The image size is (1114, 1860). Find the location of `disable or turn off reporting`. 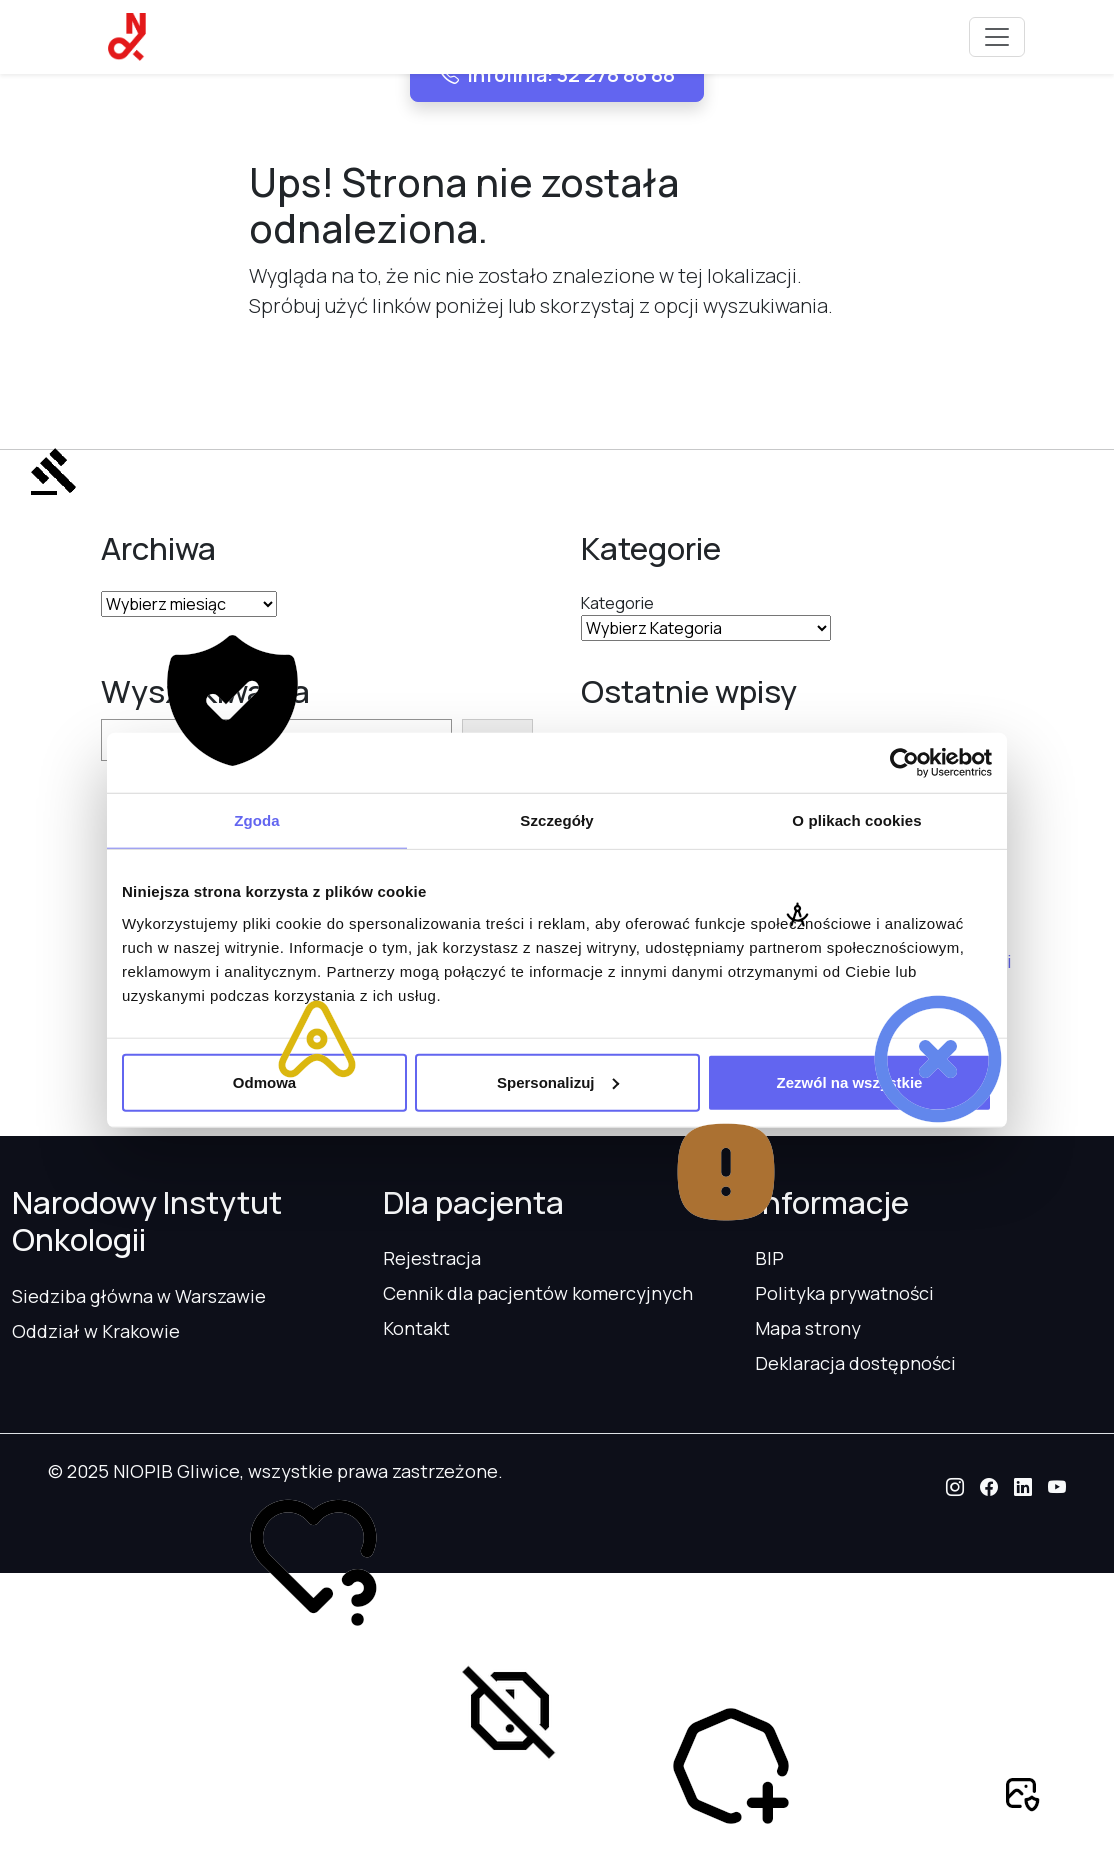

disable or turn off reporting is located at coordinates (510, 1711).